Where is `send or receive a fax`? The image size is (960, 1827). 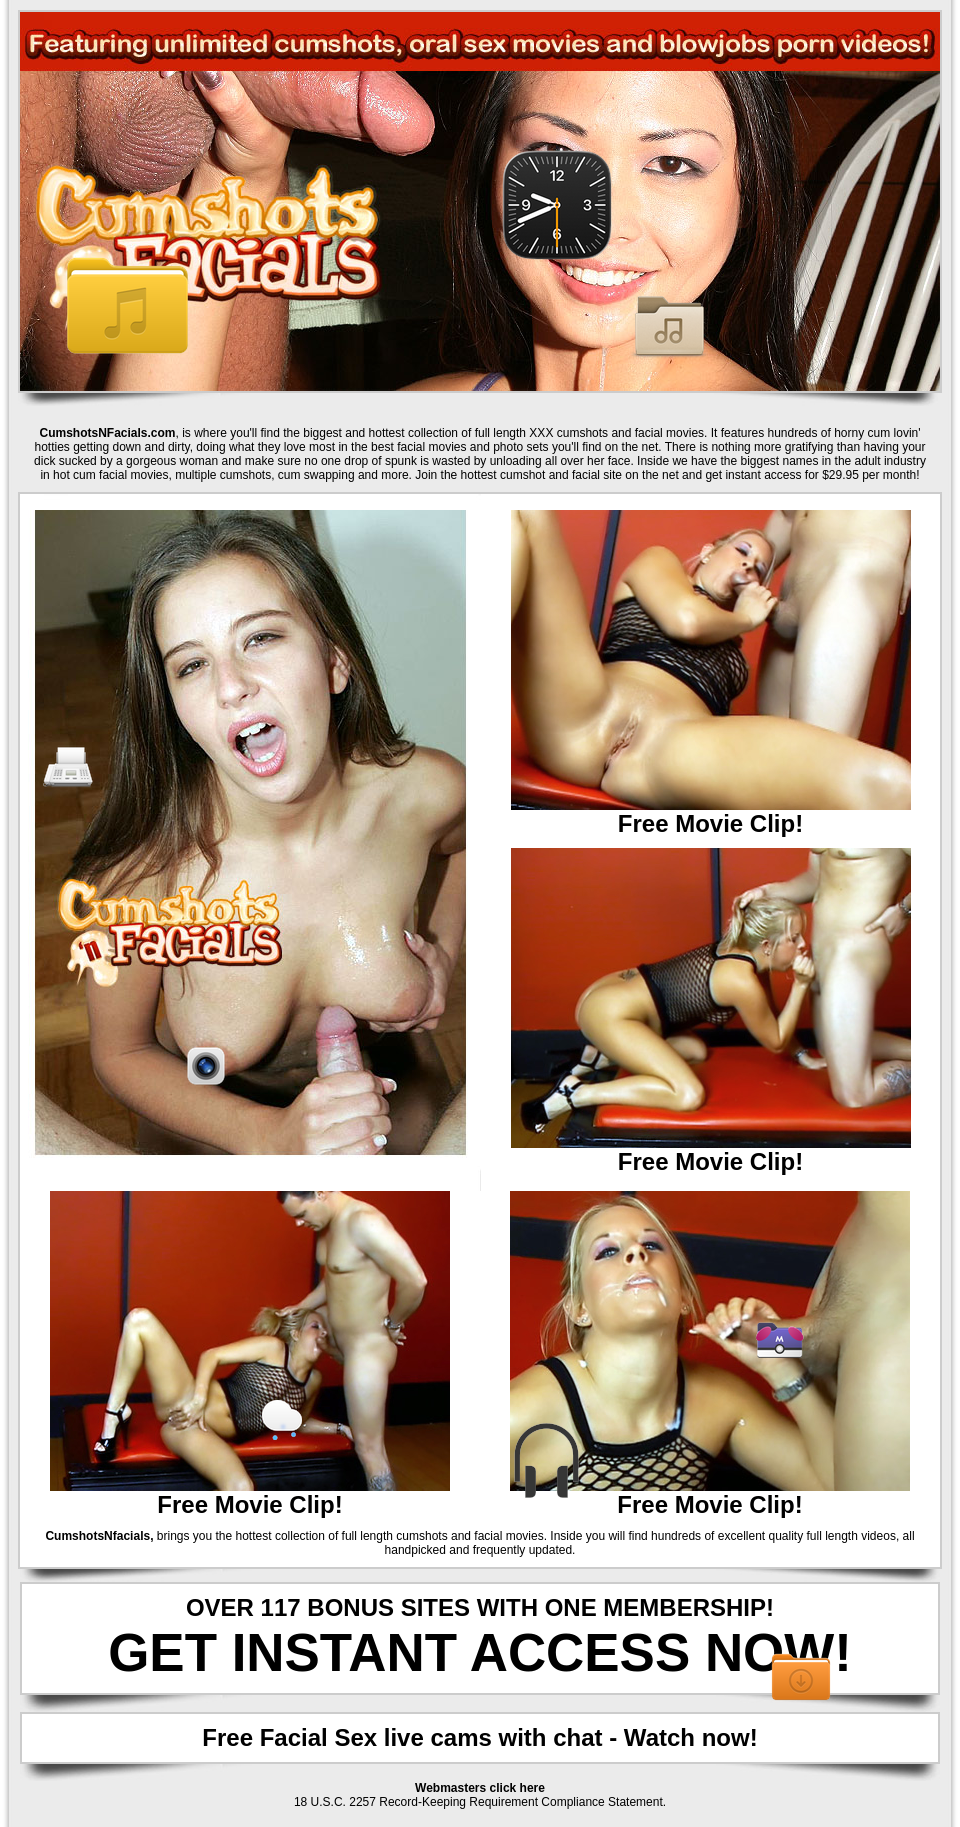 send or receive a fax is located at coordinates (68, 768).